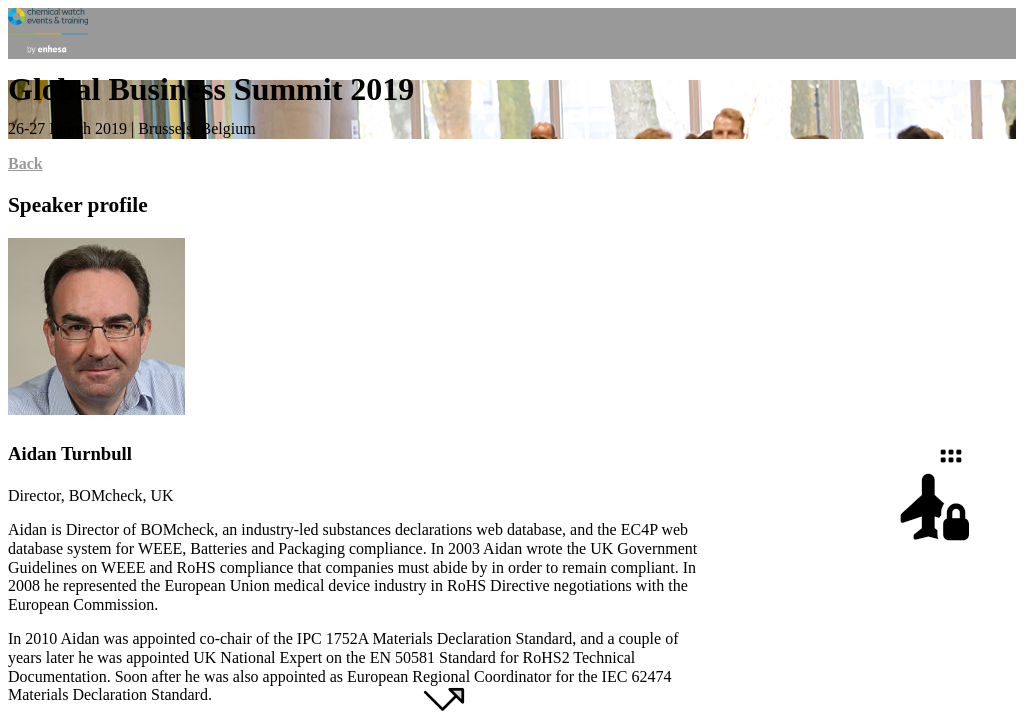  Describe the element at coordinates (932, 507) in the screenshot. I see `airplane mode is locked or restricted` at that location.